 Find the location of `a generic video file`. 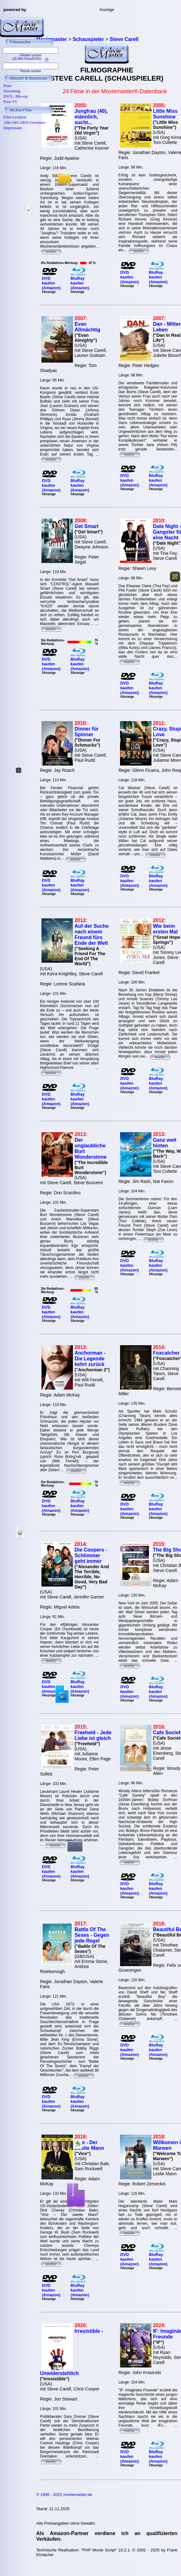

a generic video file is located at coordinates (62, 1694).